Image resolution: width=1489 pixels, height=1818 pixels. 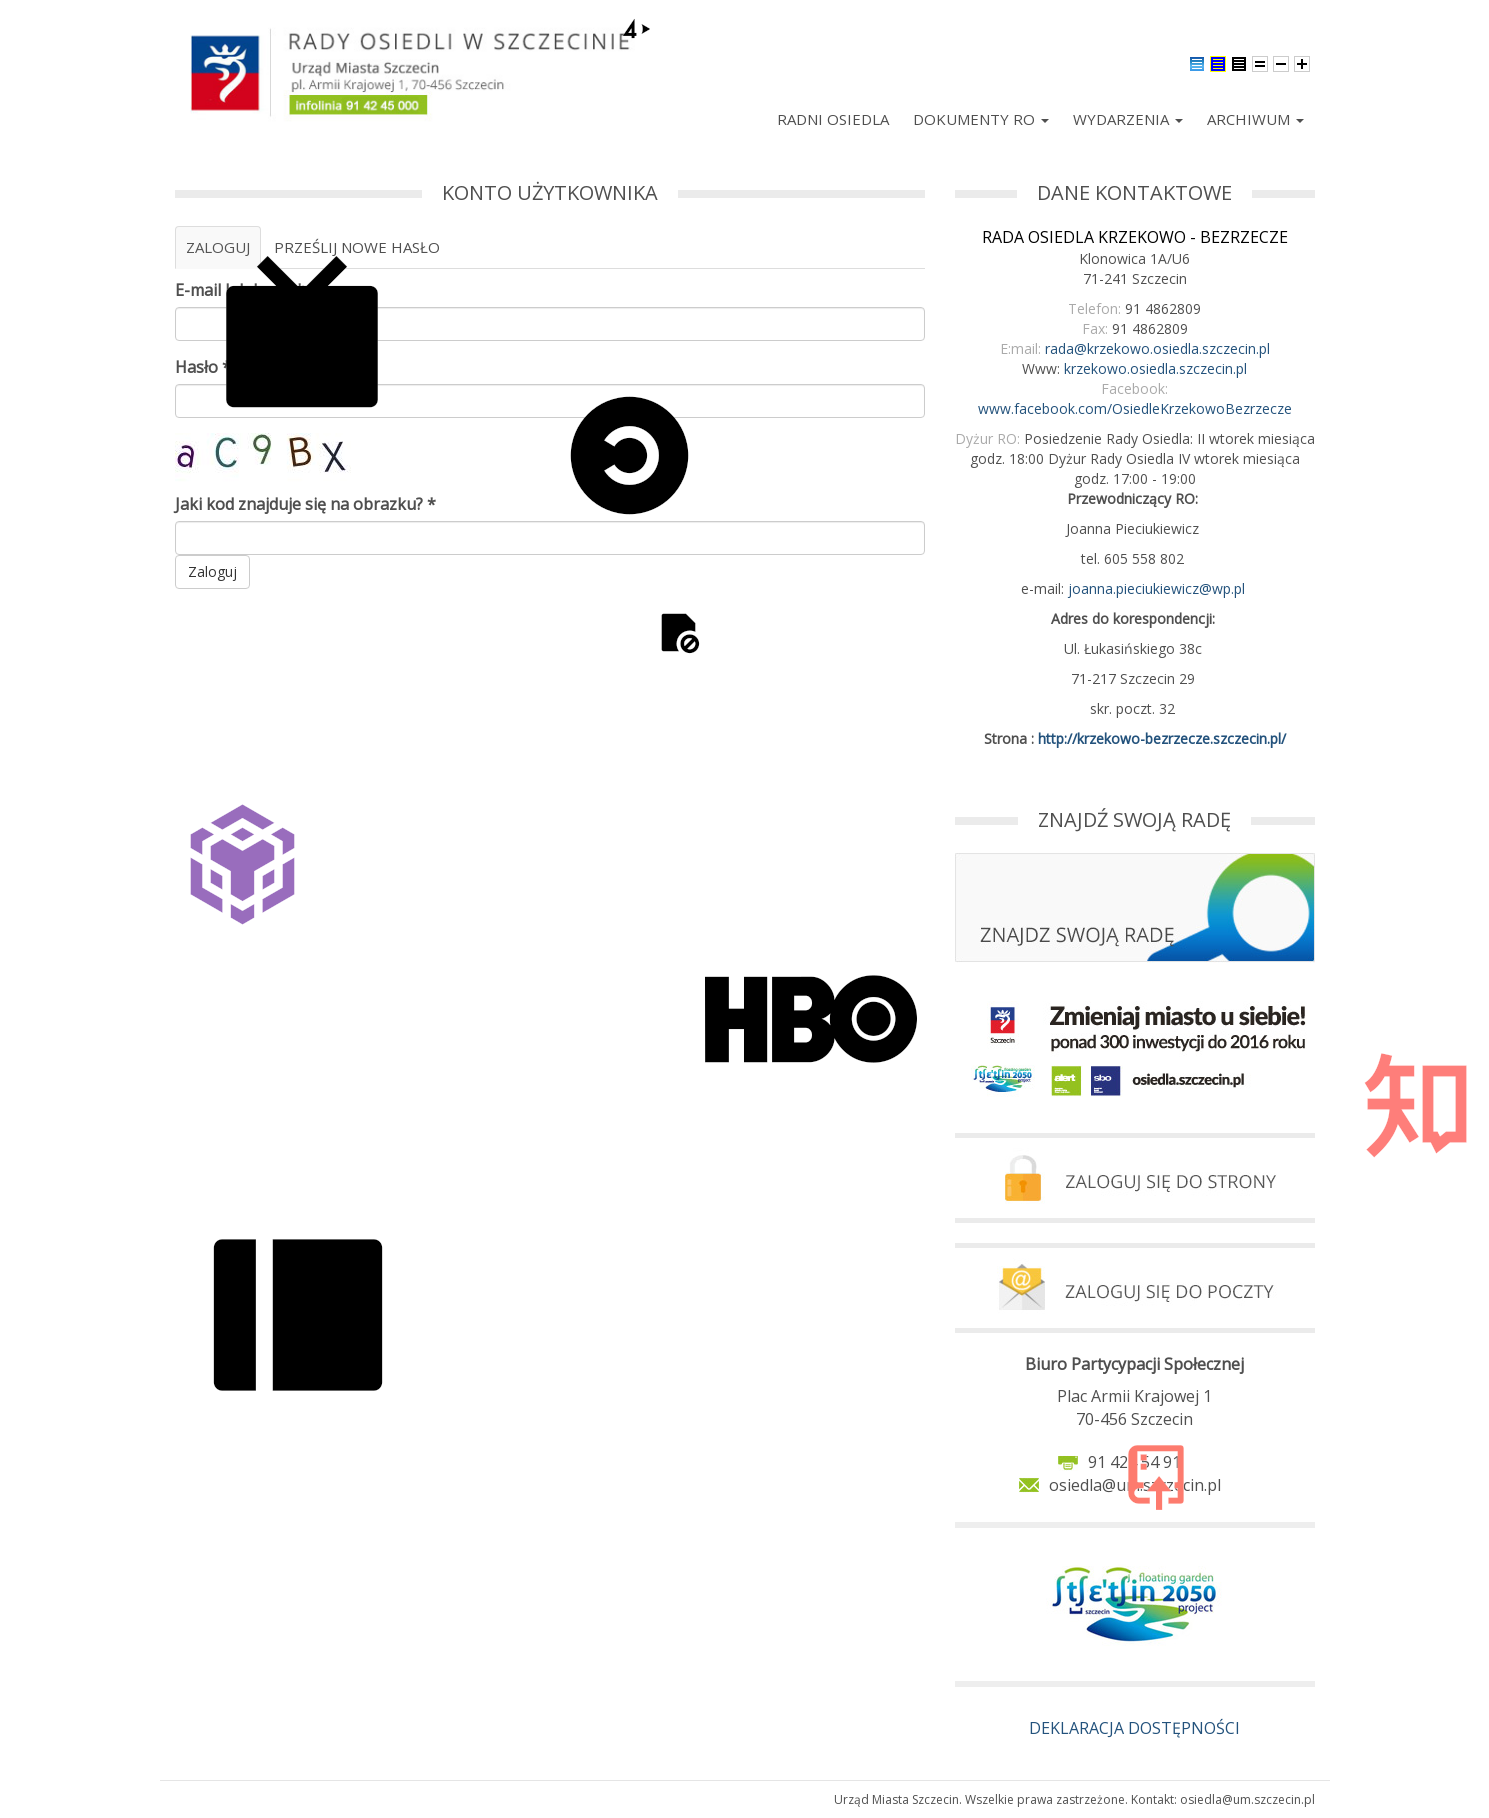 What do you see at coordinates (1156, 1476) in the screenshot?
I see `view commit history for a repository` at bounding box center [1156, 1476].